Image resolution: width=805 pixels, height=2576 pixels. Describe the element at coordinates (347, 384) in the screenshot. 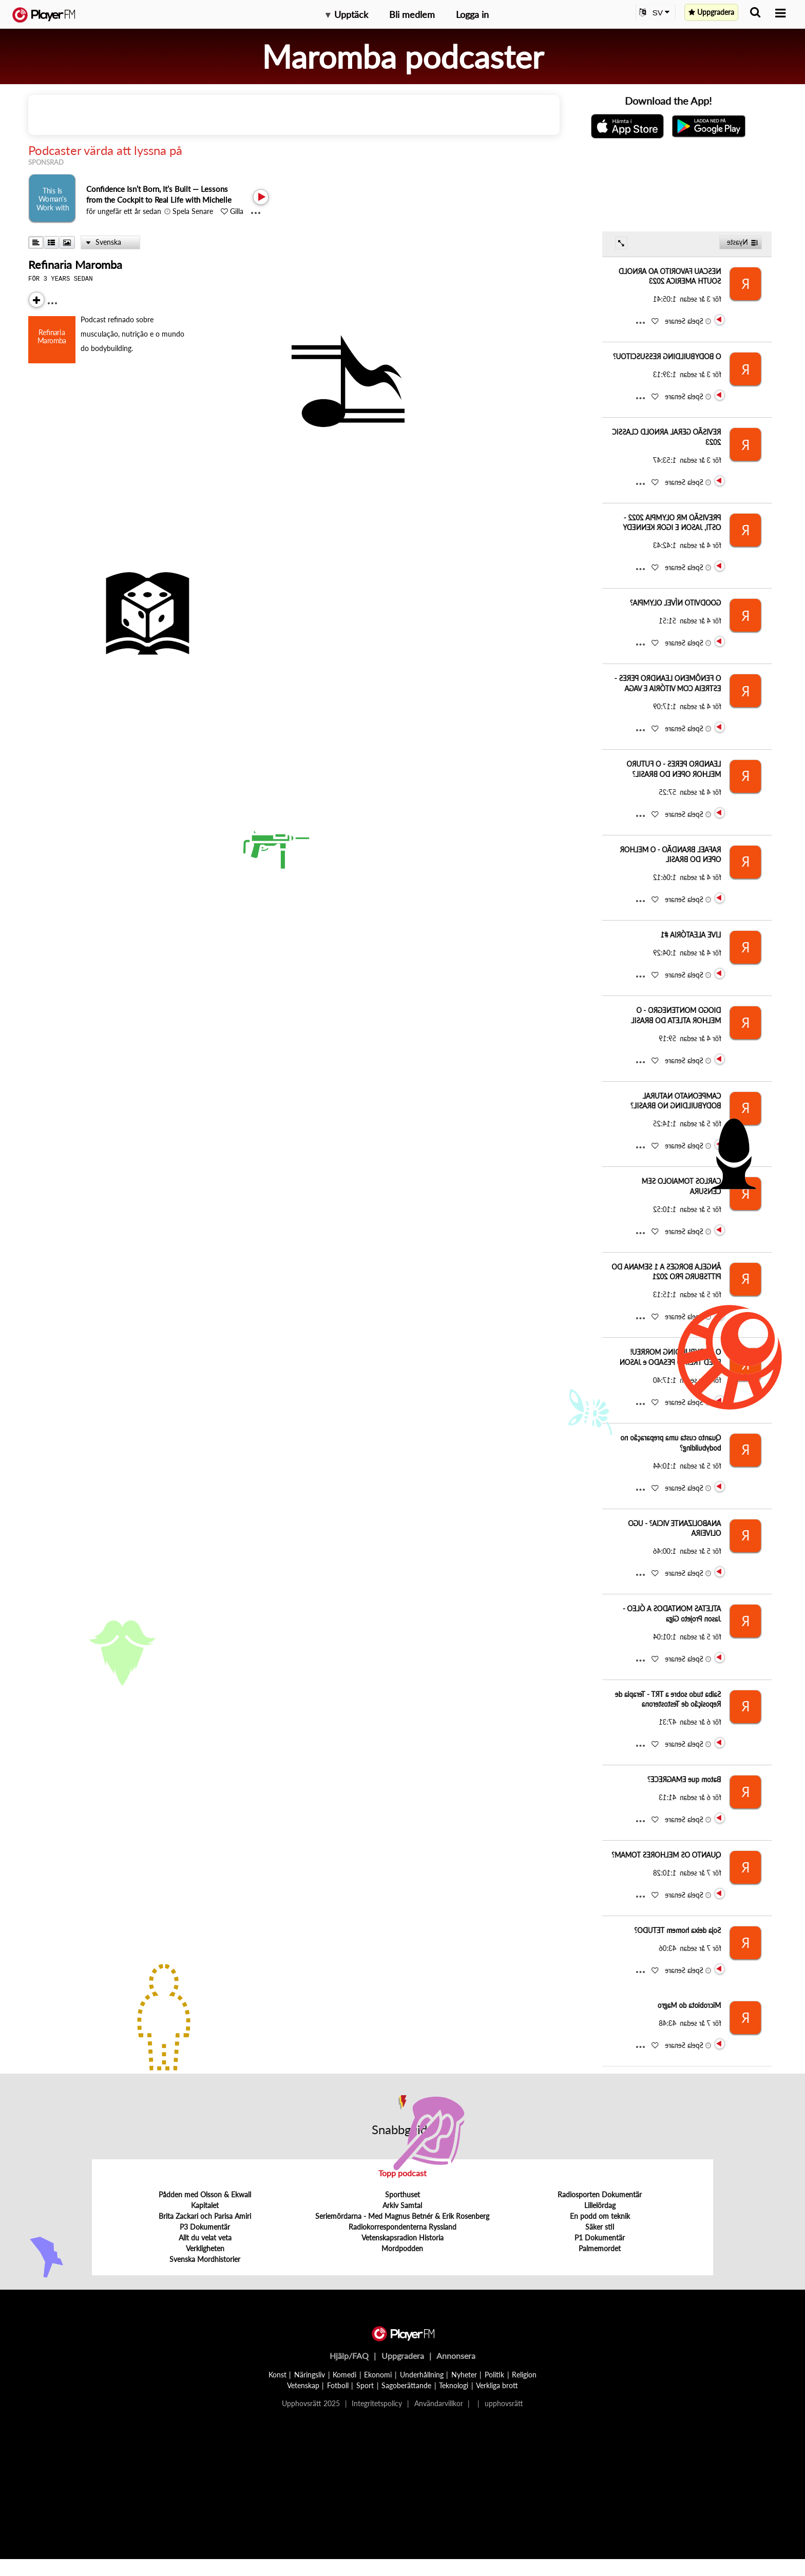

I see `adjust audio pitch settings` at that location.